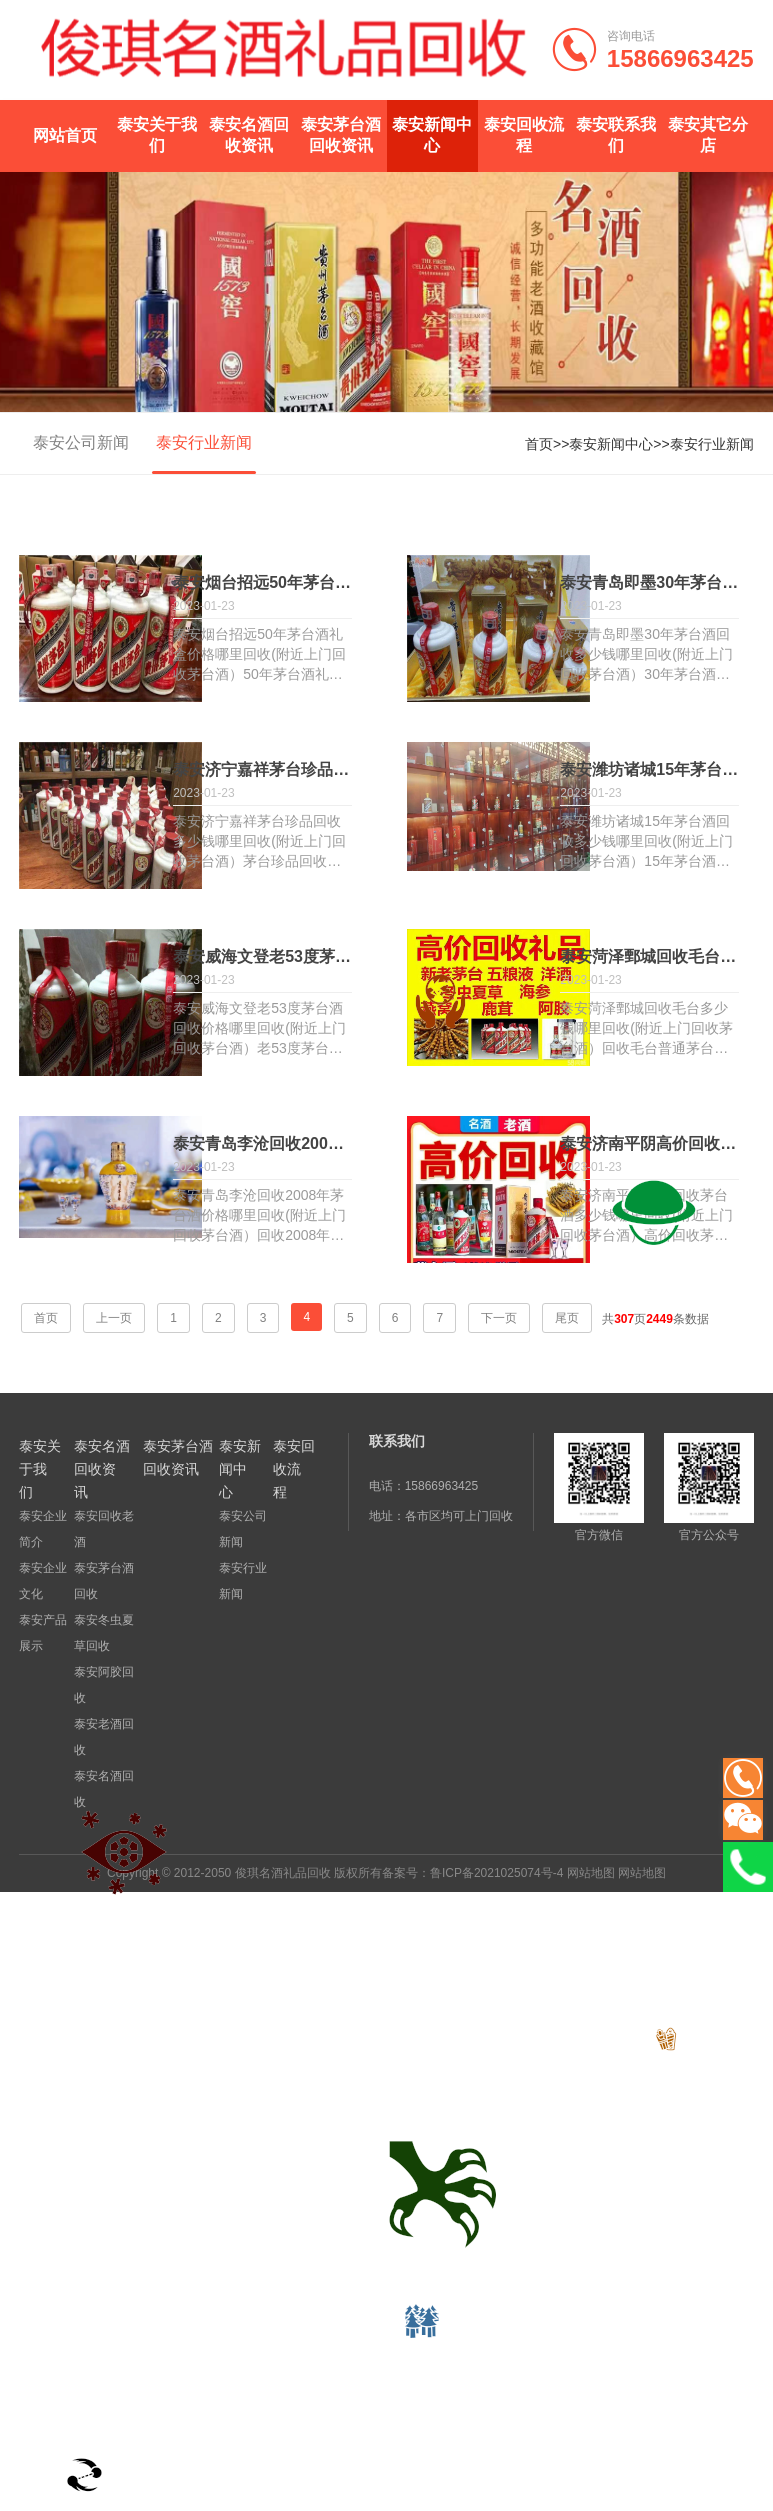  Describe the element at coordinates (84, 2475) in the screenshot. I see `select bolas as your weapon or tool` at that location.